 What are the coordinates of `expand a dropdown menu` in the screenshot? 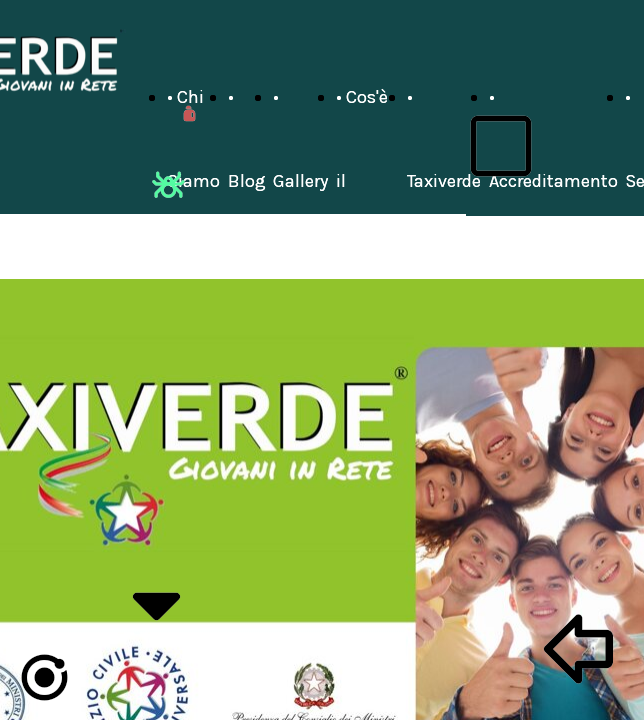 It's located at (156, 604).